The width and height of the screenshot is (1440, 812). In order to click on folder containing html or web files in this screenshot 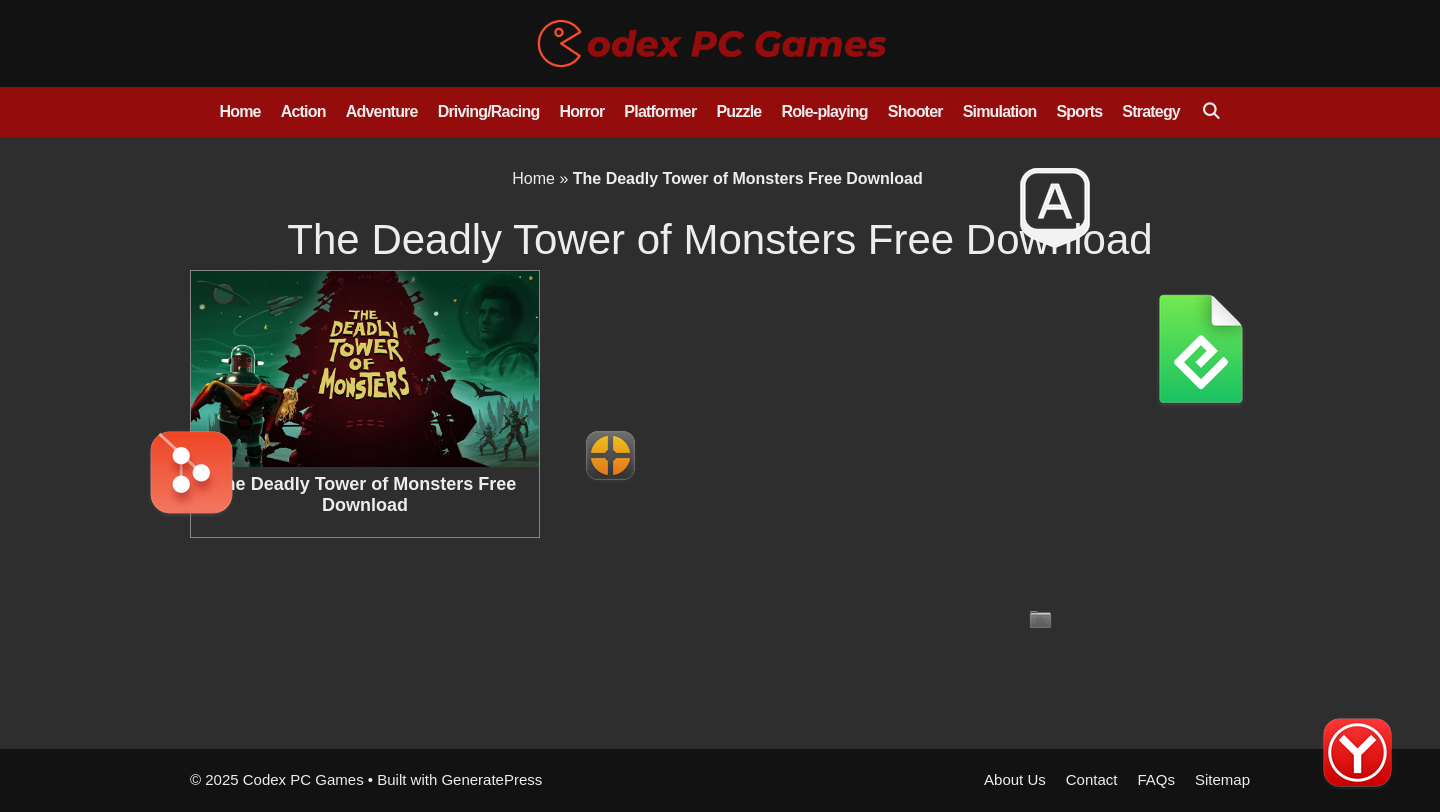, I will do `click(1040, 619)`.